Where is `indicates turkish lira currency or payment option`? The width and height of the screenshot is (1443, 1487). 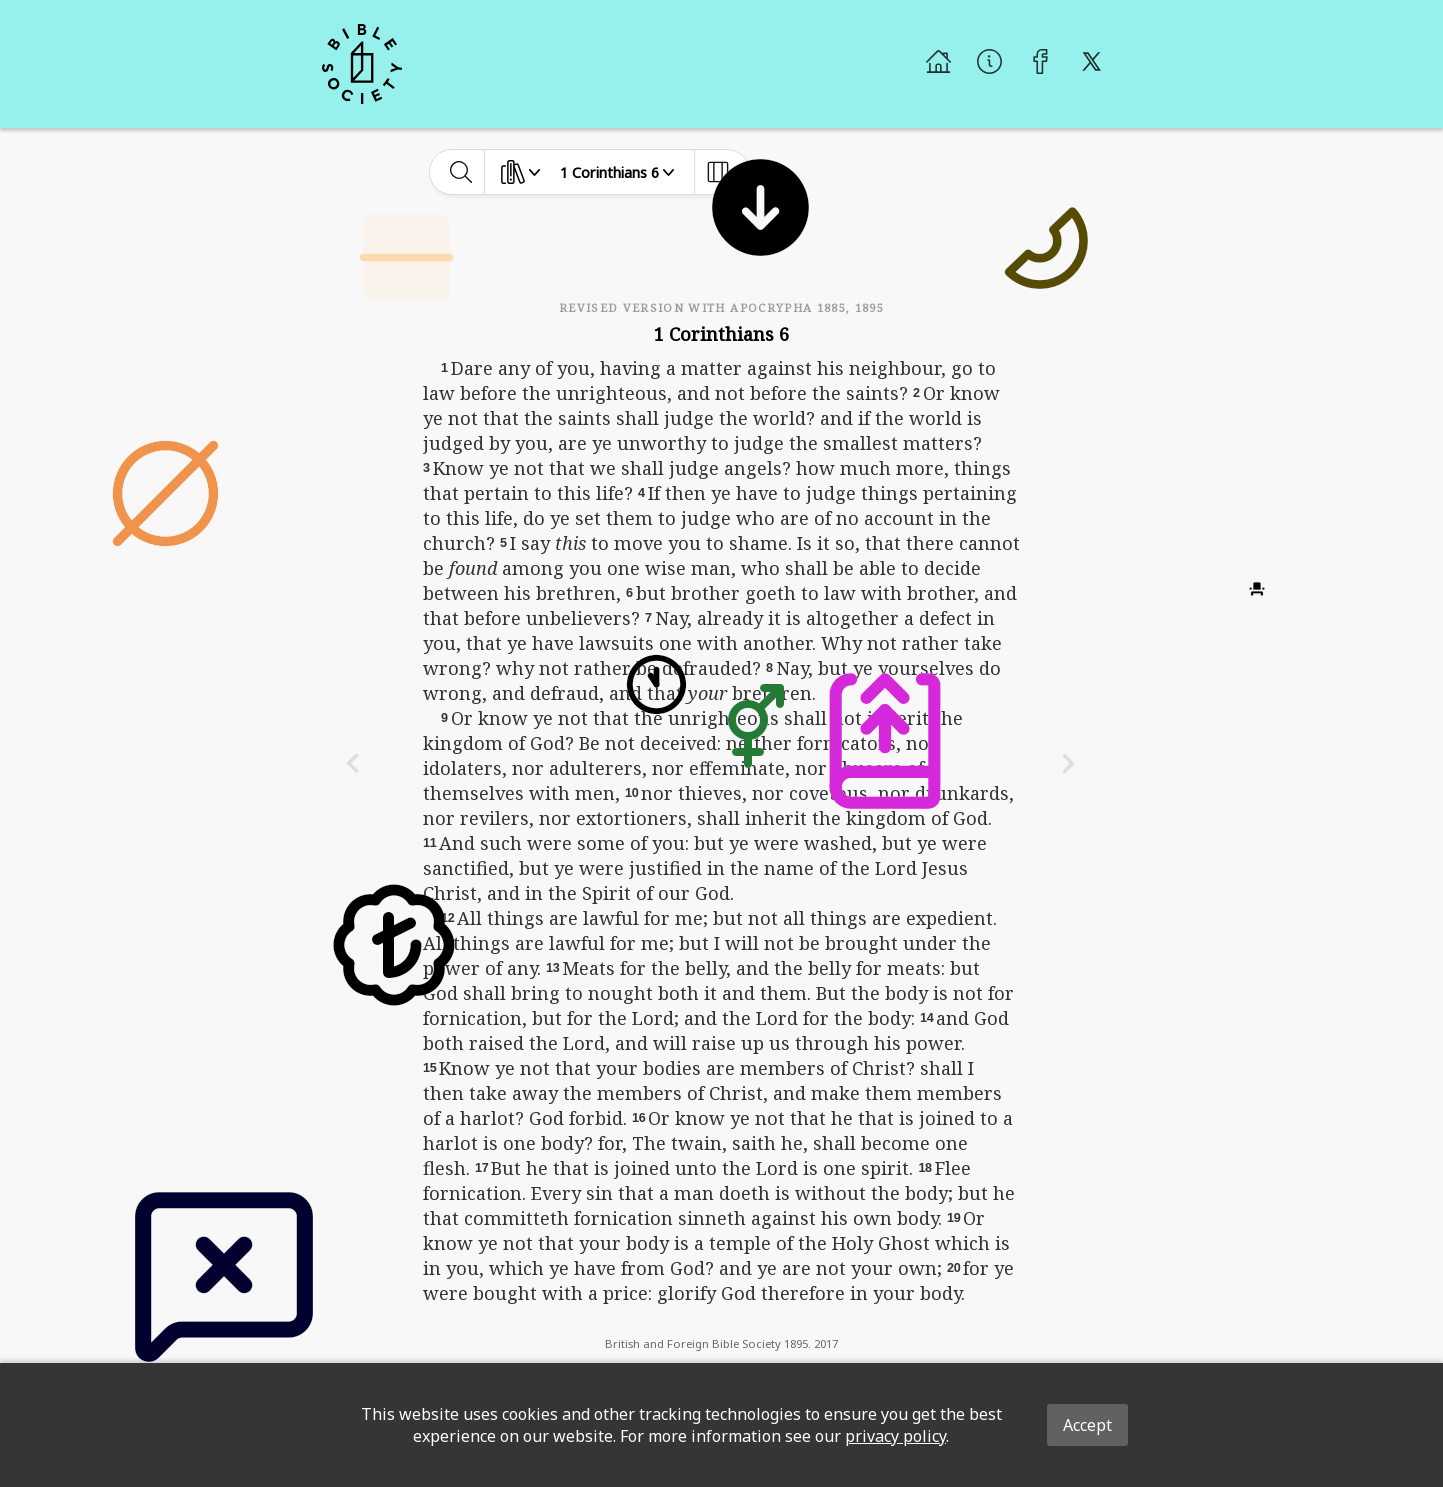 indicates turkish lira currency or payment option is located at coordinates (394, 945).